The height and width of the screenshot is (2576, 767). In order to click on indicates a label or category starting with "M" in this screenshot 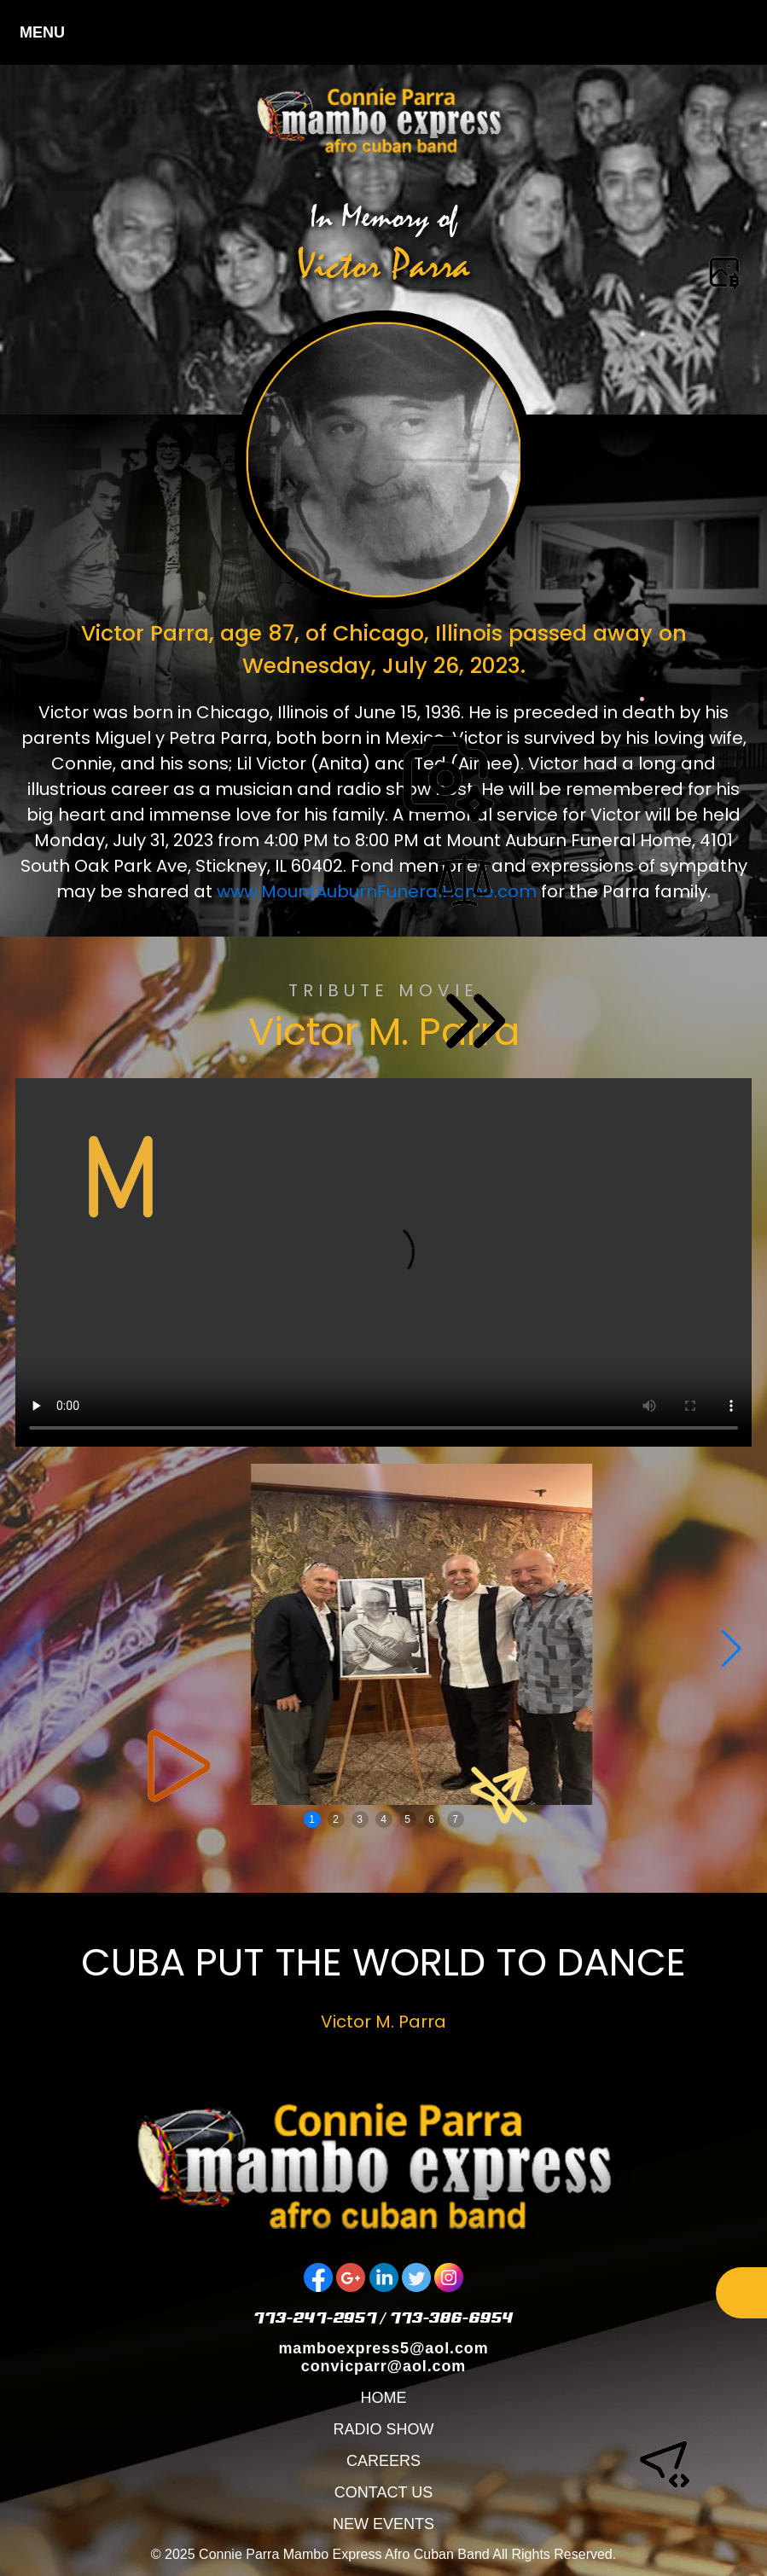, I will do `click(120, 1176)`.